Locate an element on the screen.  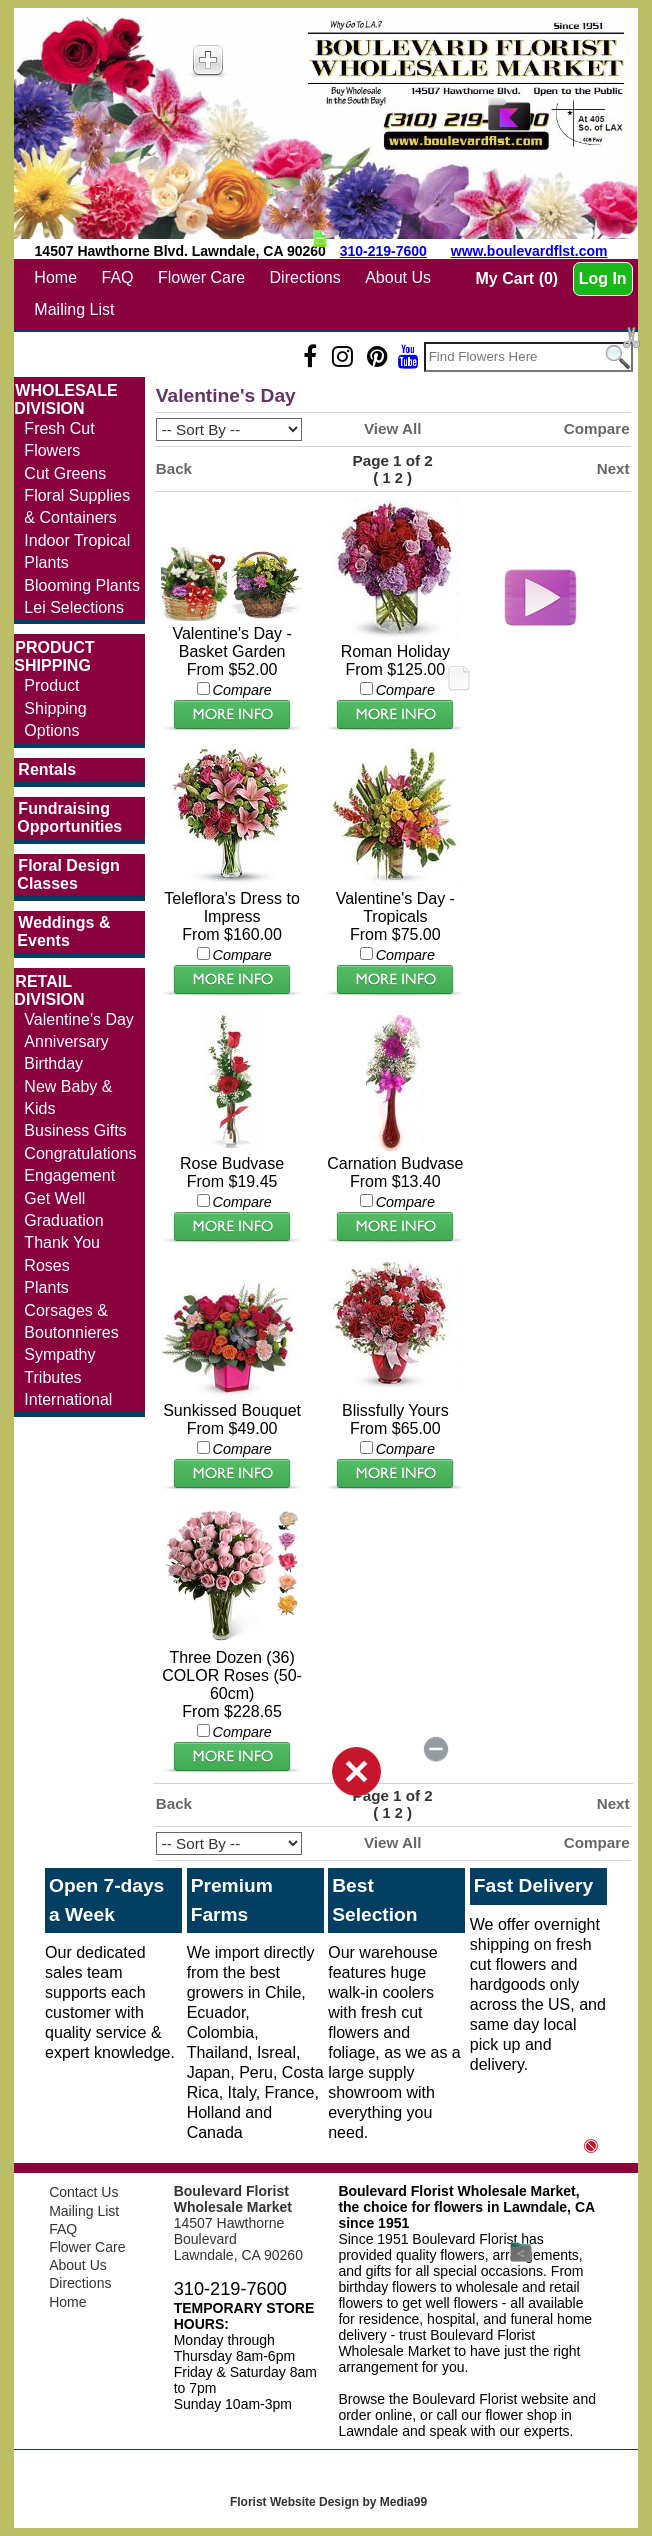
a QML source code file is located at coordinates (320, 239).